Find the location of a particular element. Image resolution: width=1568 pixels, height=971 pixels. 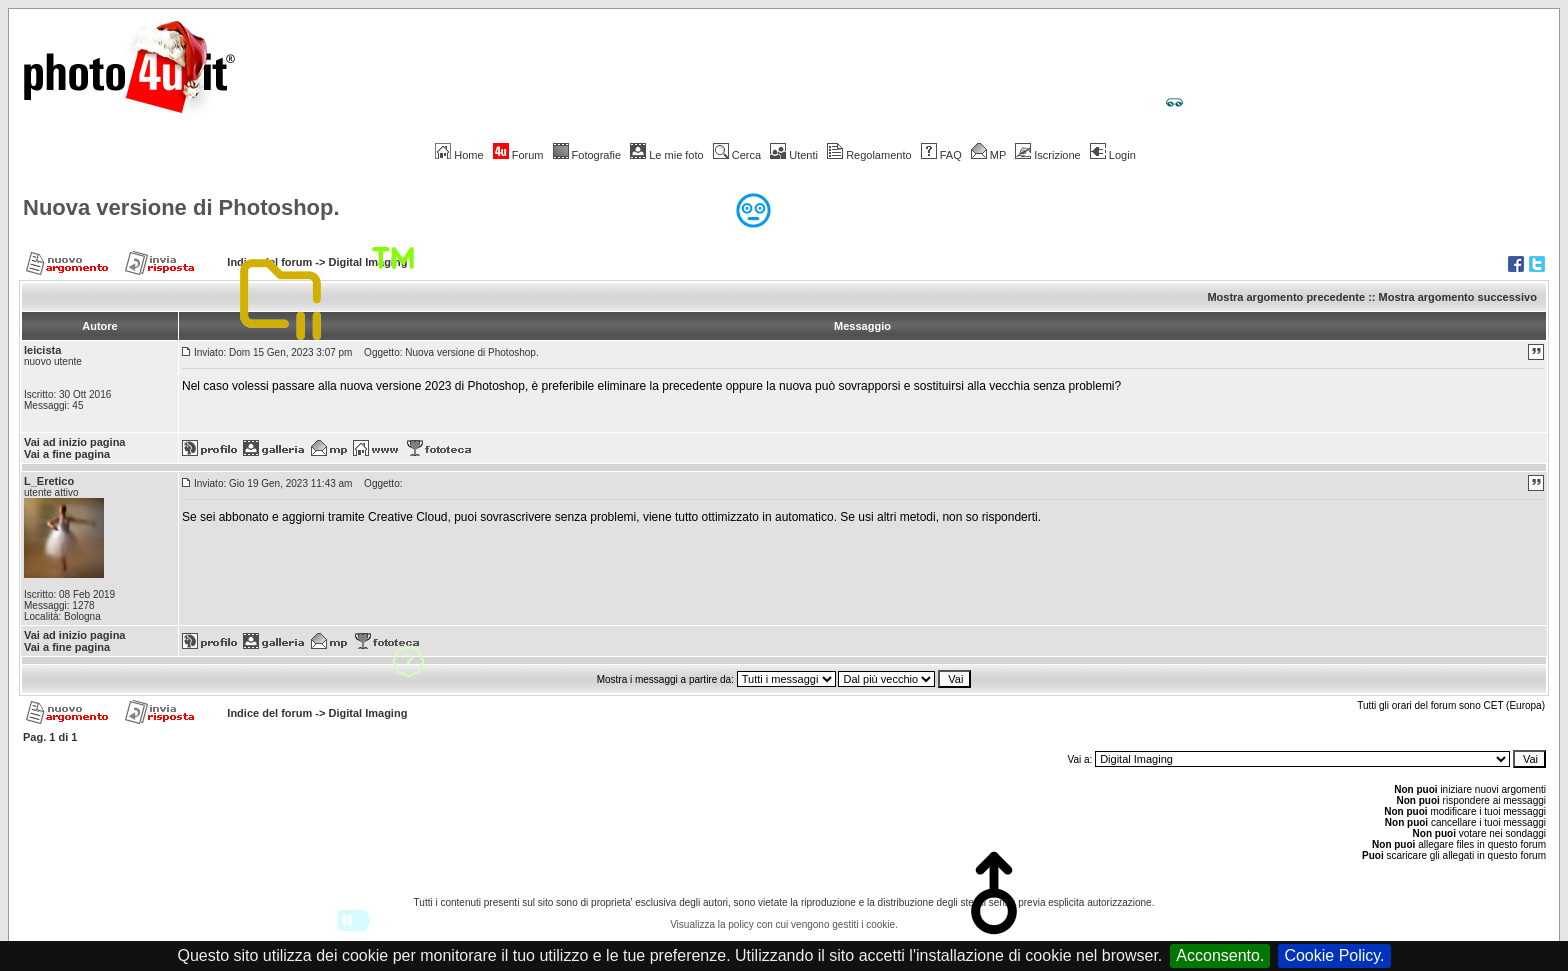

pause folder sync or backup is located at coordinates (280, 295).